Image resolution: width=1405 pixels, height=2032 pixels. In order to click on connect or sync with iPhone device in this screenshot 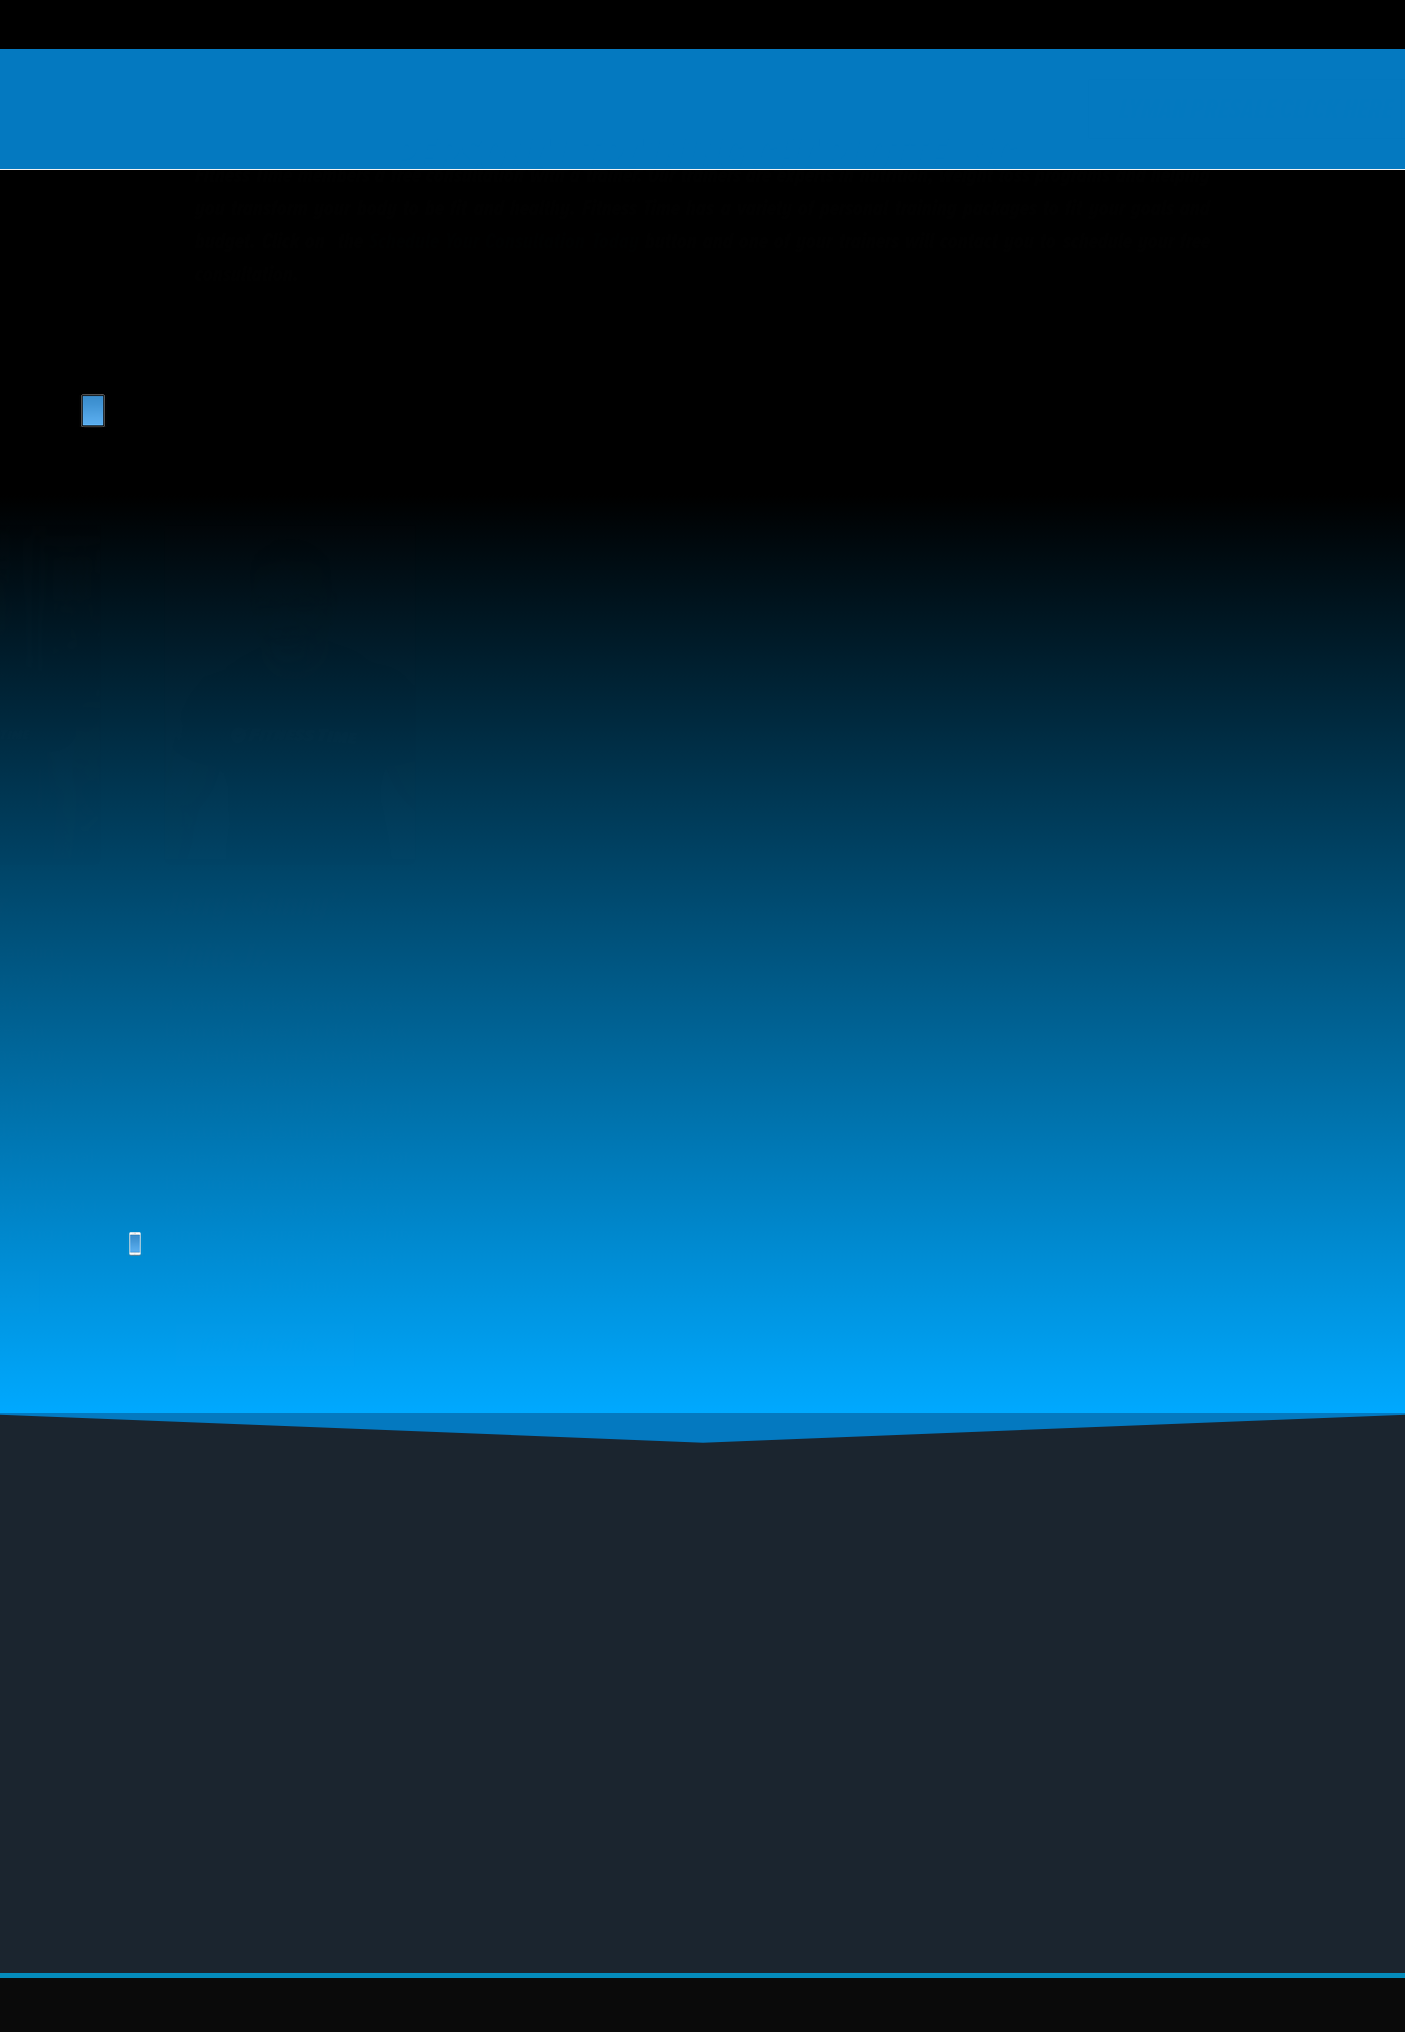, I will do `click(135, 1244)`.